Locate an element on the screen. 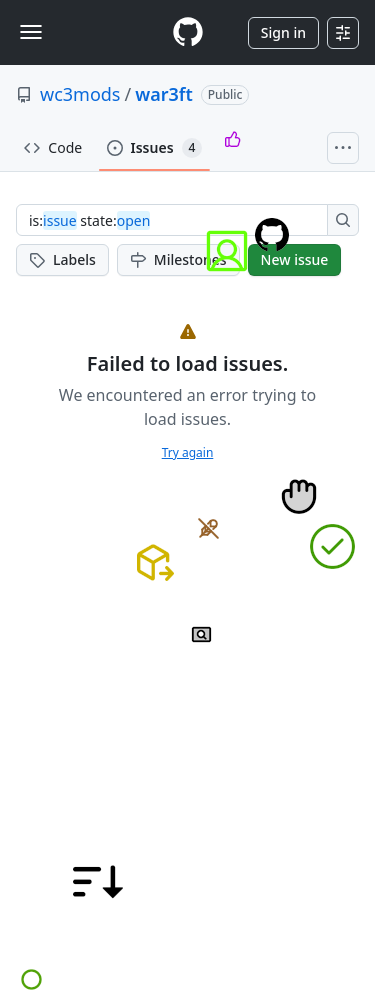 This screenshot has height=1003, width=375. drag to reposition an element is located at coordinates (299, 492).